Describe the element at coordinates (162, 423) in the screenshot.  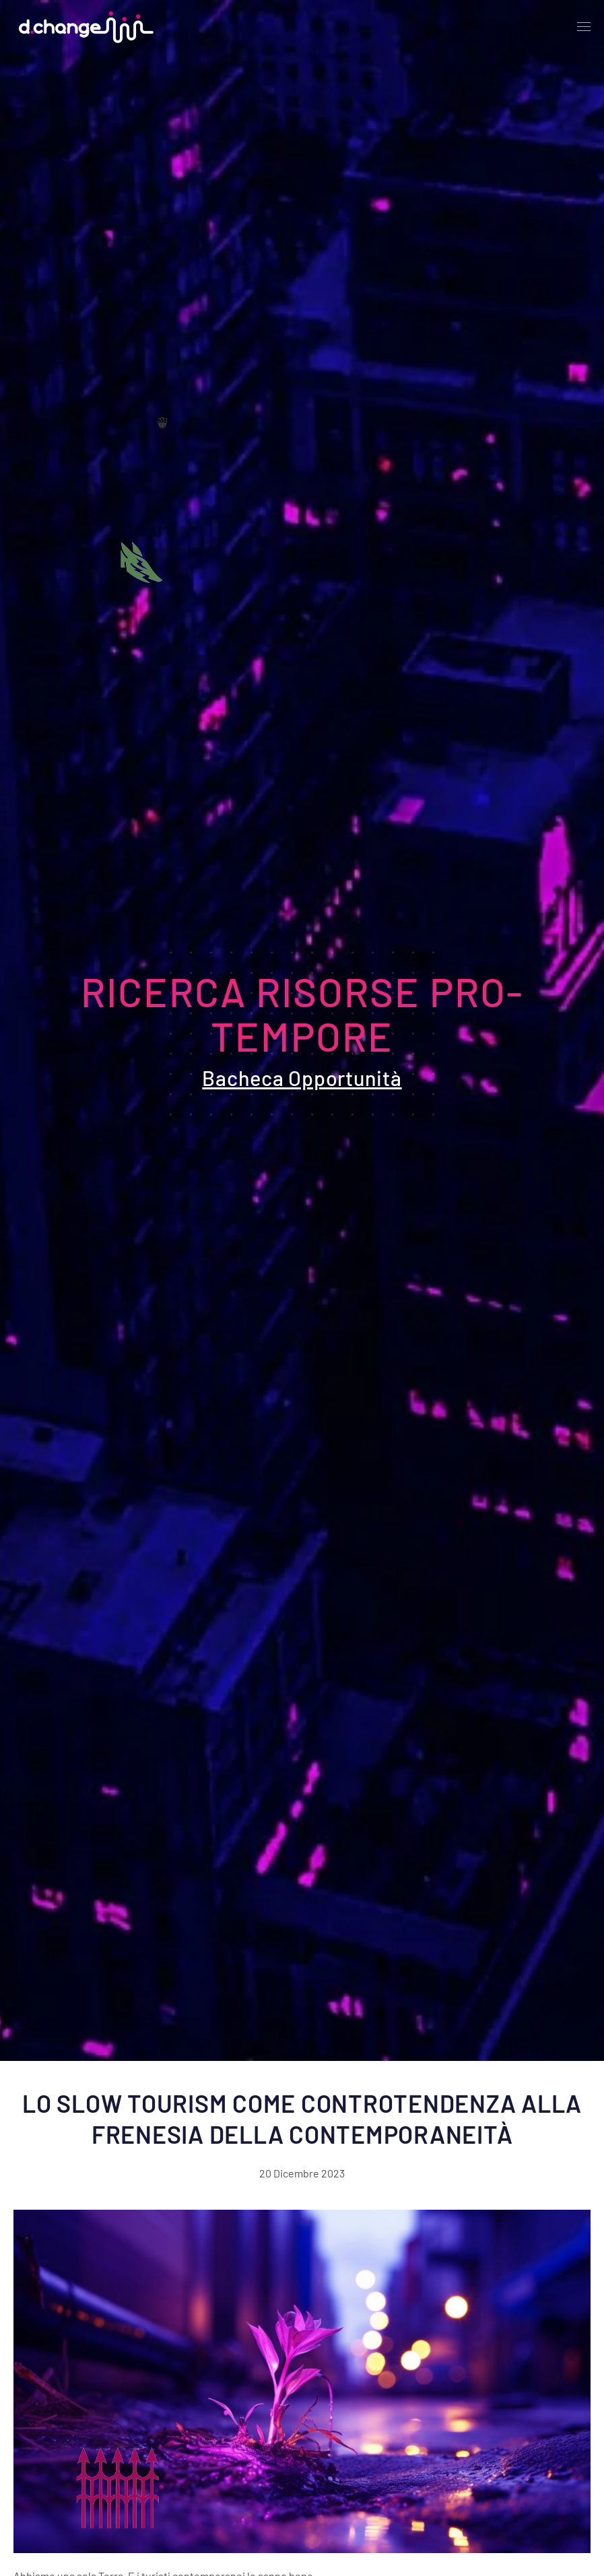
I see `access tribal or cultural themed game content` at that location.